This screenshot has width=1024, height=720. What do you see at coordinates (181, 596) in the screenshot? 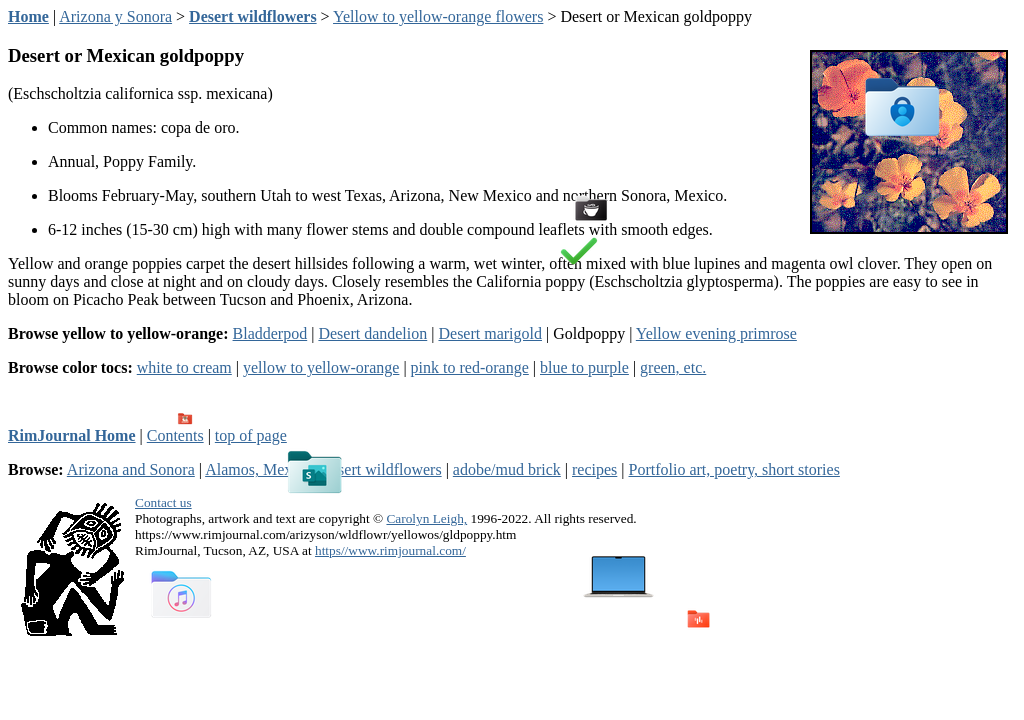
I see `open folder containing apple music files` at bounding box center [181, 596].